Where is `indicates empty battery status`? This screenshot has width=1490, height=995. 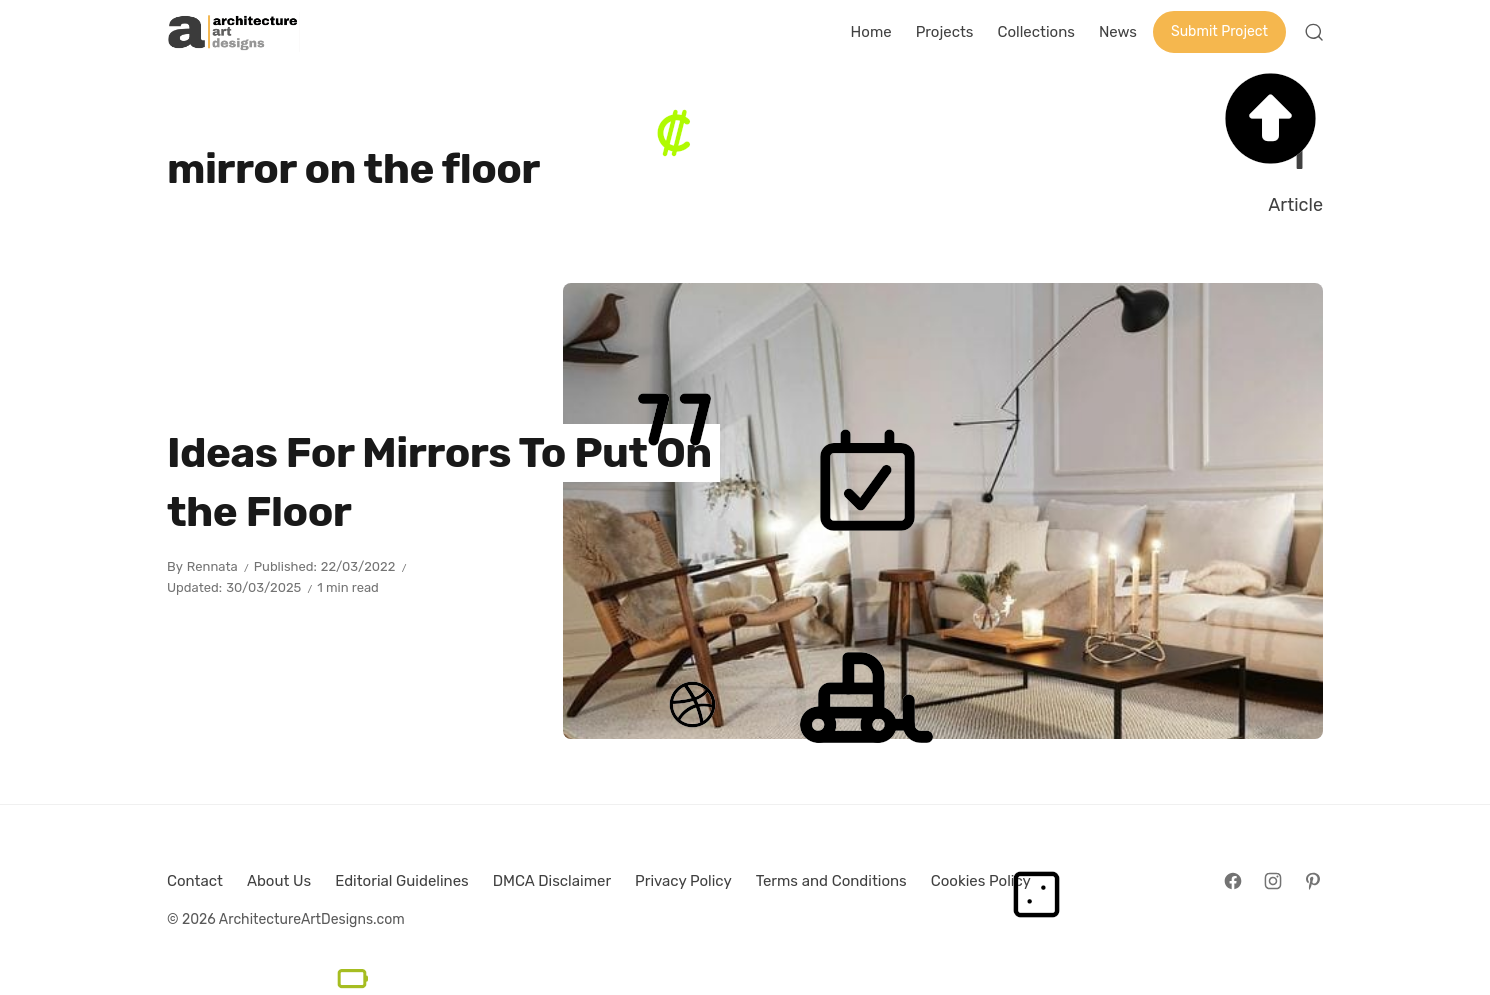 indicates empty battery status is located at coordinates (352, 977).